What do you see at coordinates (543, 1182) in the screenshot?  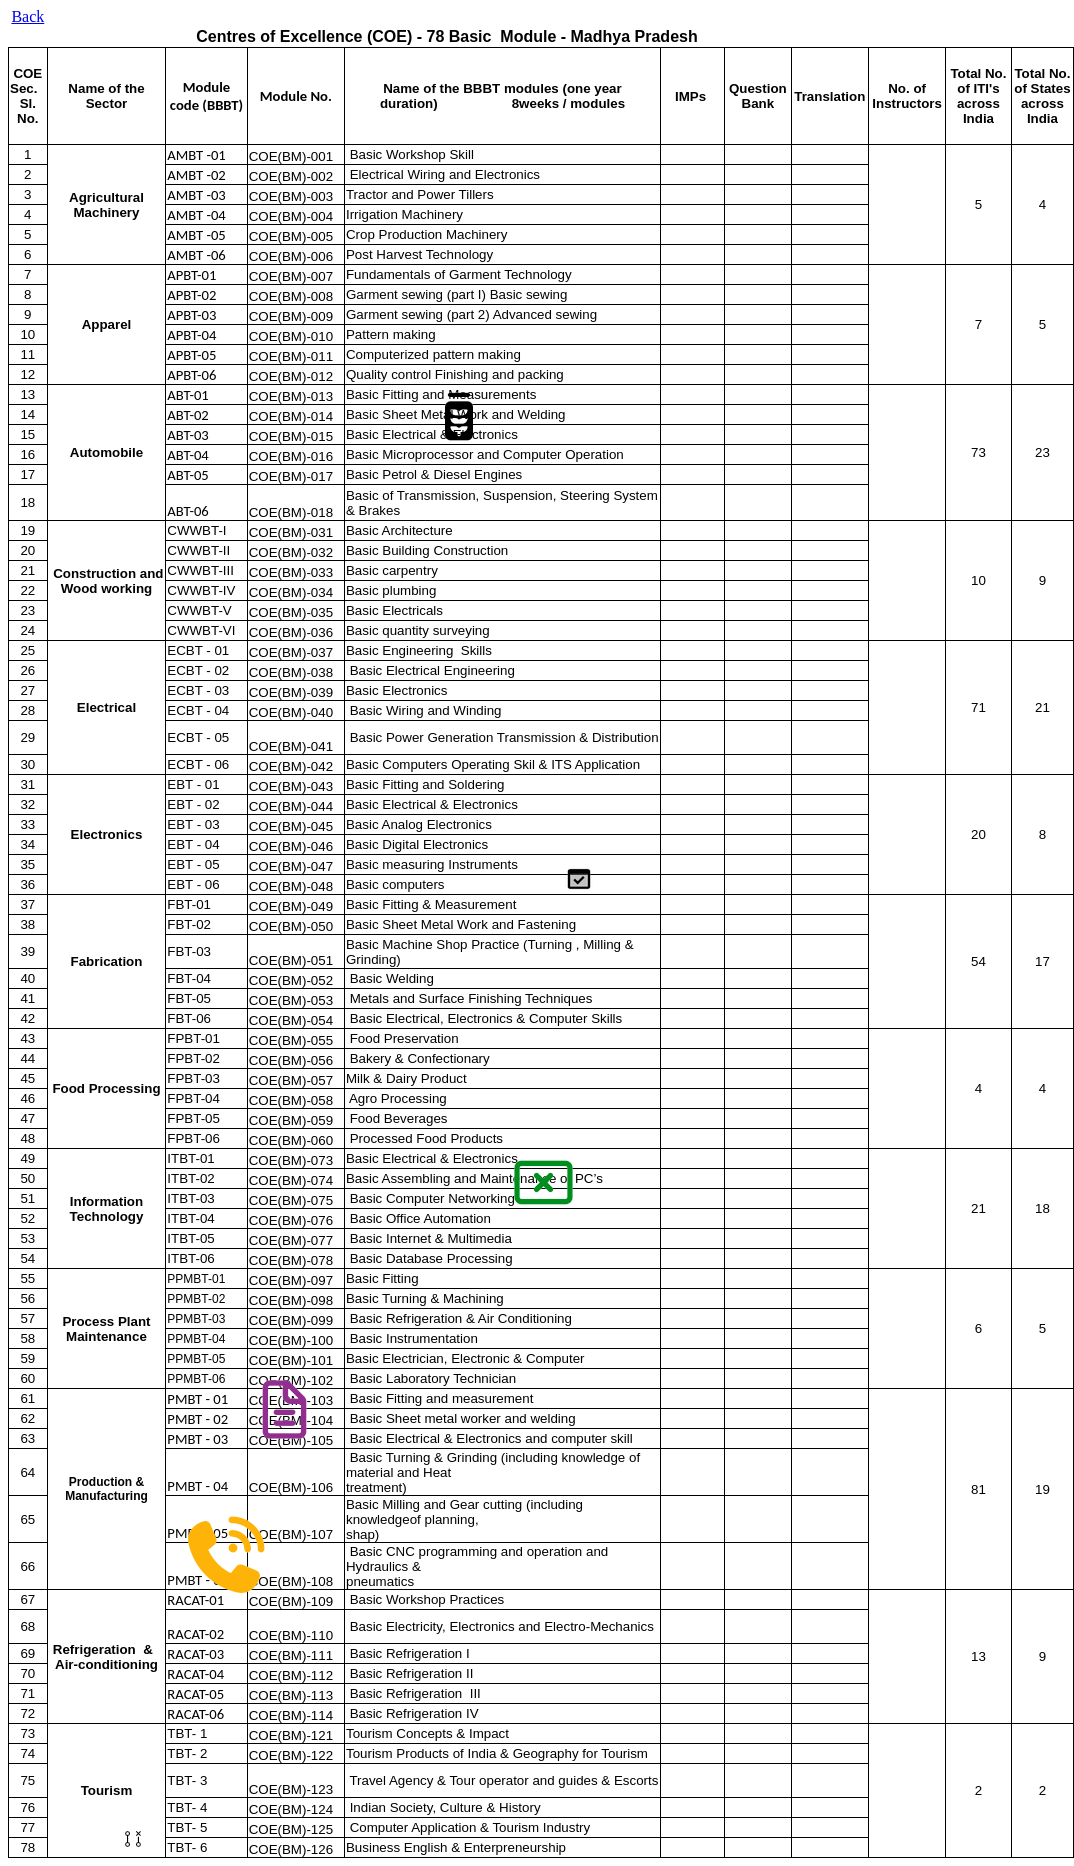 I see `close or dismiss a modal window` at bounding box center [543, 1182].